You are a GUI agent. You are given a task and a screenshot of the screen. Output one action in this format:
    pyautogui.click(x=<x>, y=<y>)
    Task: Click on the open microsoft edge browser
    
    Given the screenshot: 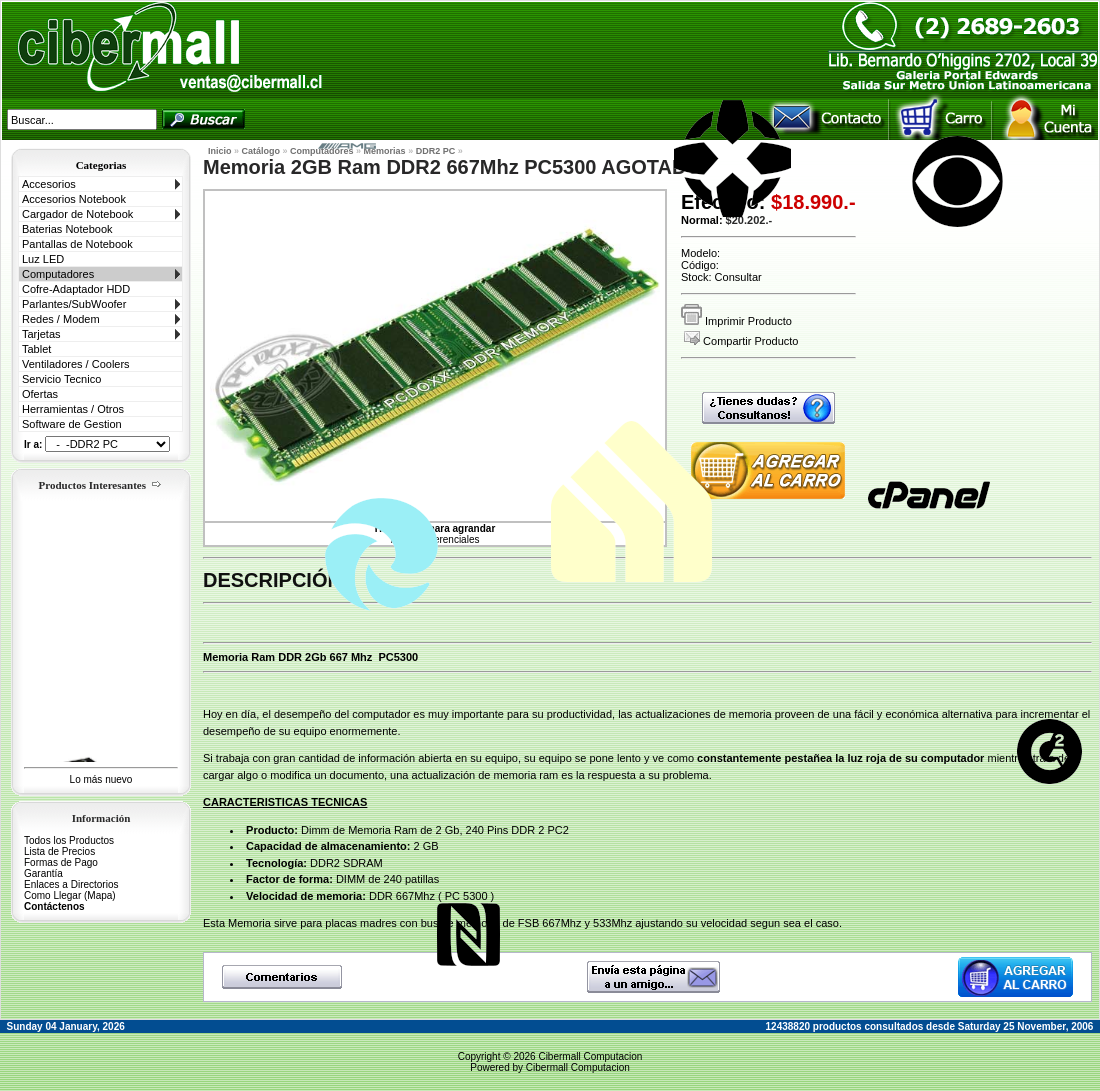 What is the action you would take?
    pyautogui.click(x=381, y=554)
    